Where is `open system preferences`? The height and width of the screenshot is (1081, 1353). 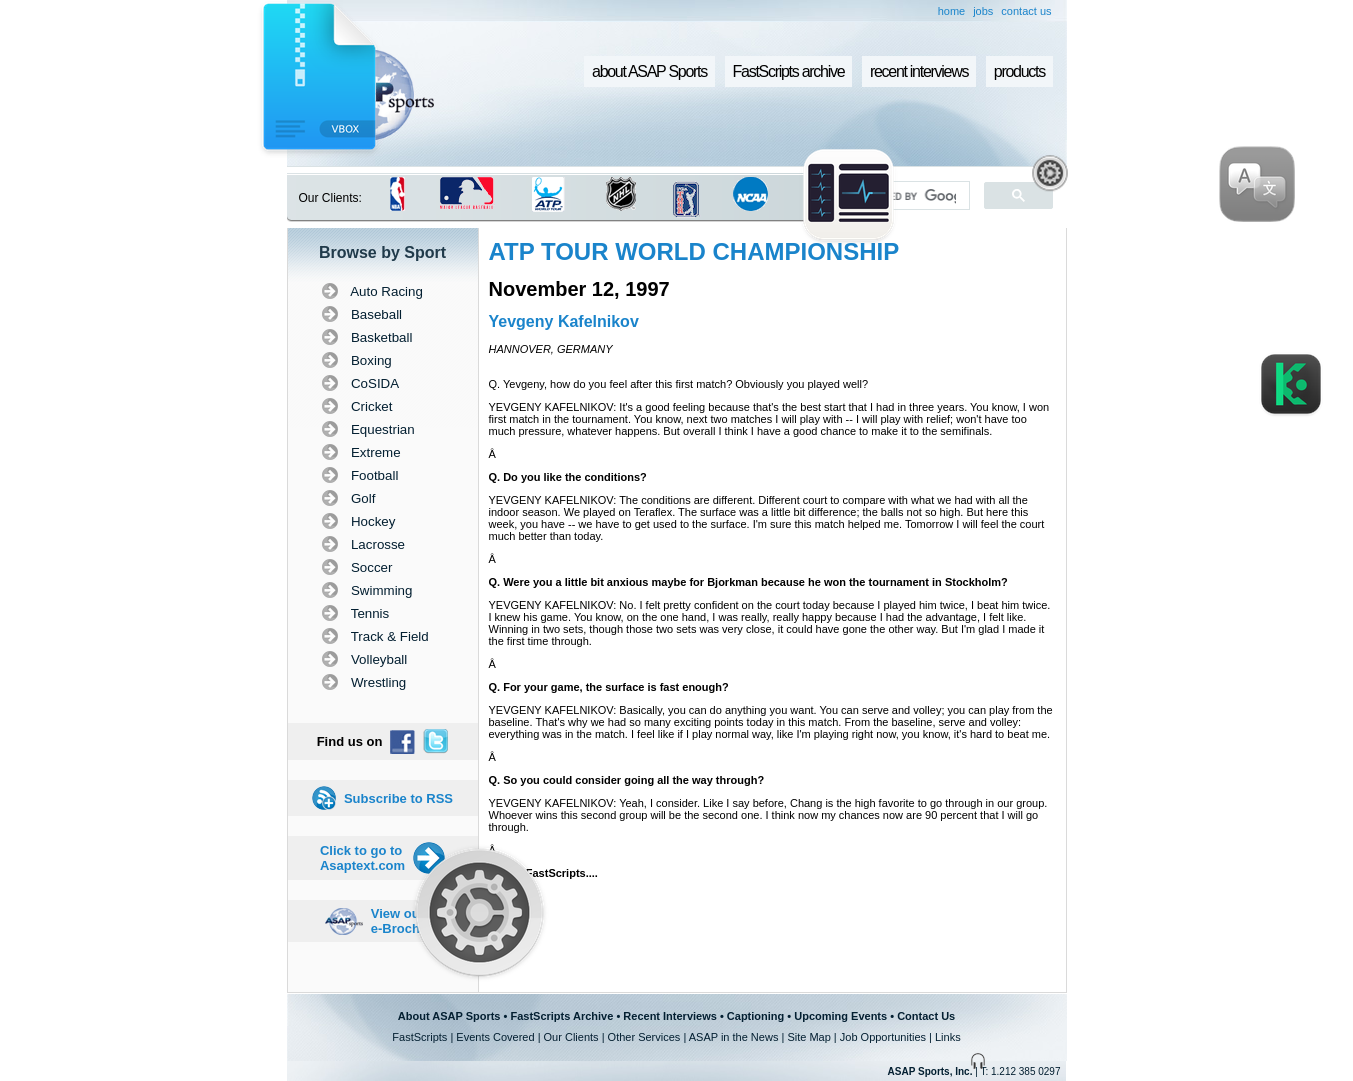 open system preferences is located at coordinates (479, 912).